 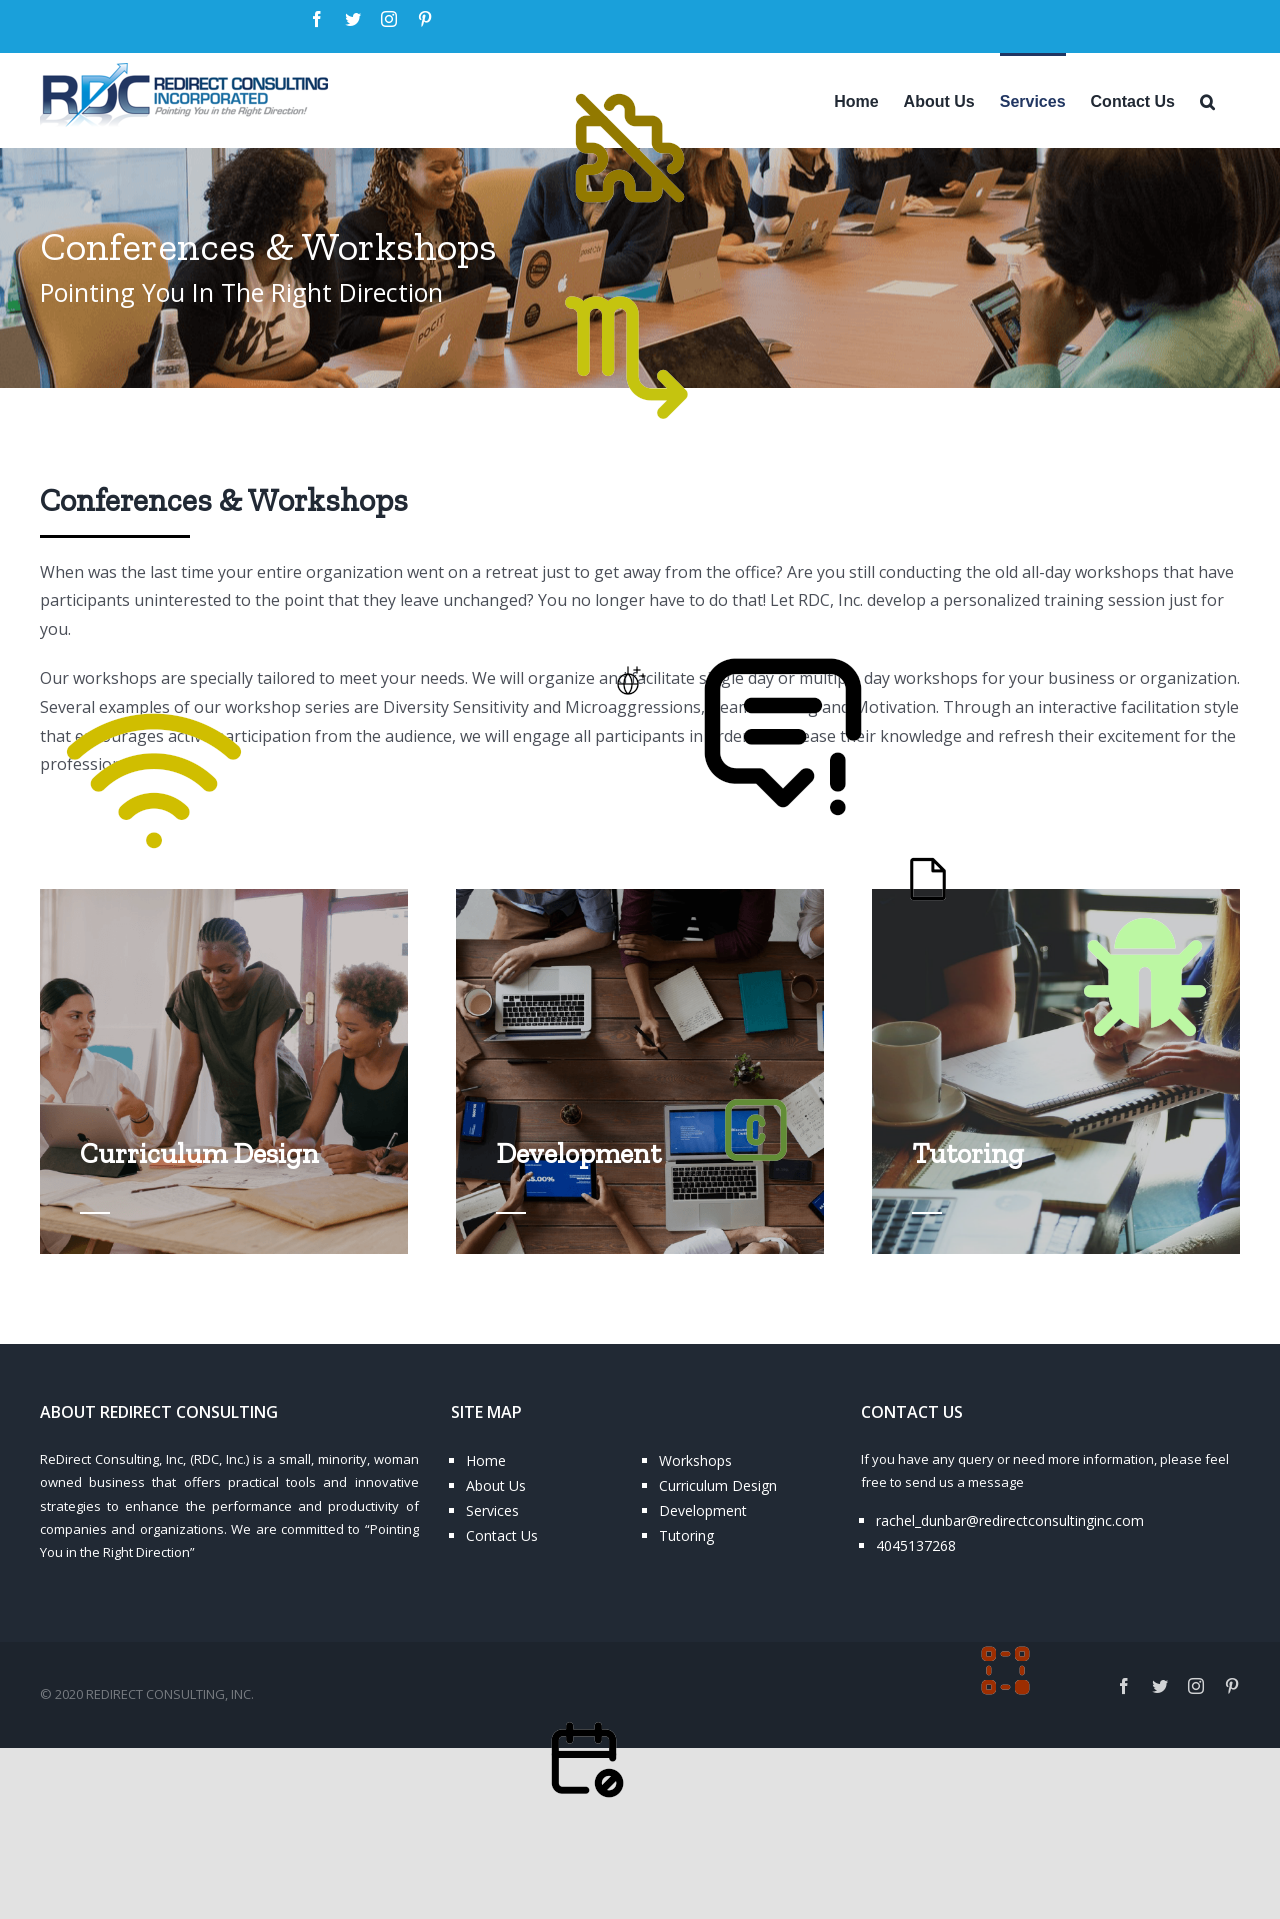 I want to click on disable or remove an extension or plugin, so click(x=630, y=148).